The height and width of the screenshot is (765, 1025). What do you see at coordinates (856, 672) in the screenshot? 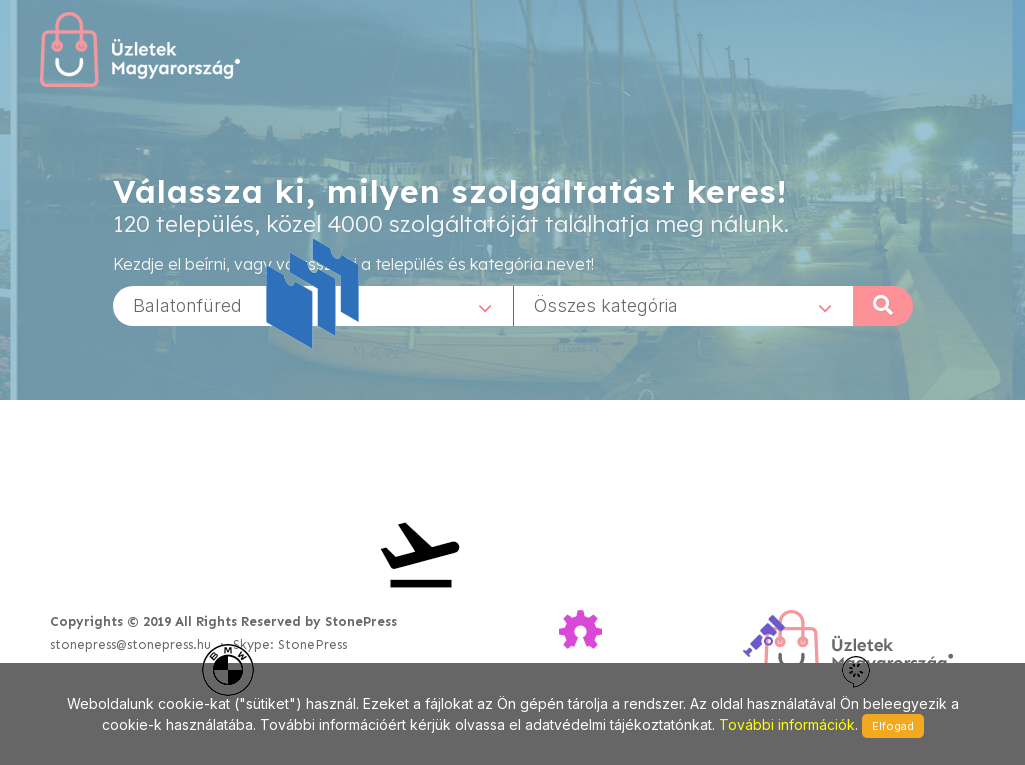
I see `cucumber testing framework logo` at bounding box center [856, 672].